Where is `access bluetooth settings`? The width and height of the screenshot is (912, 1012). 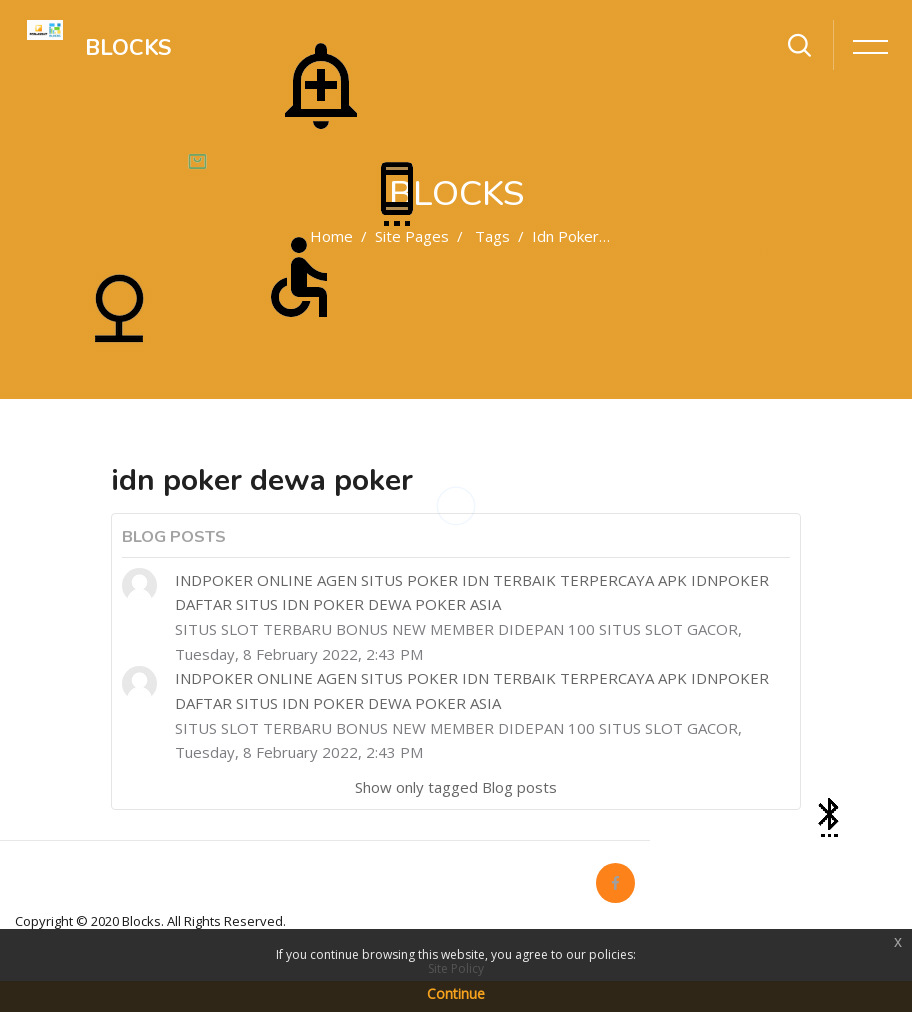 access bluetooth settings is located at coordinates (829, 817).